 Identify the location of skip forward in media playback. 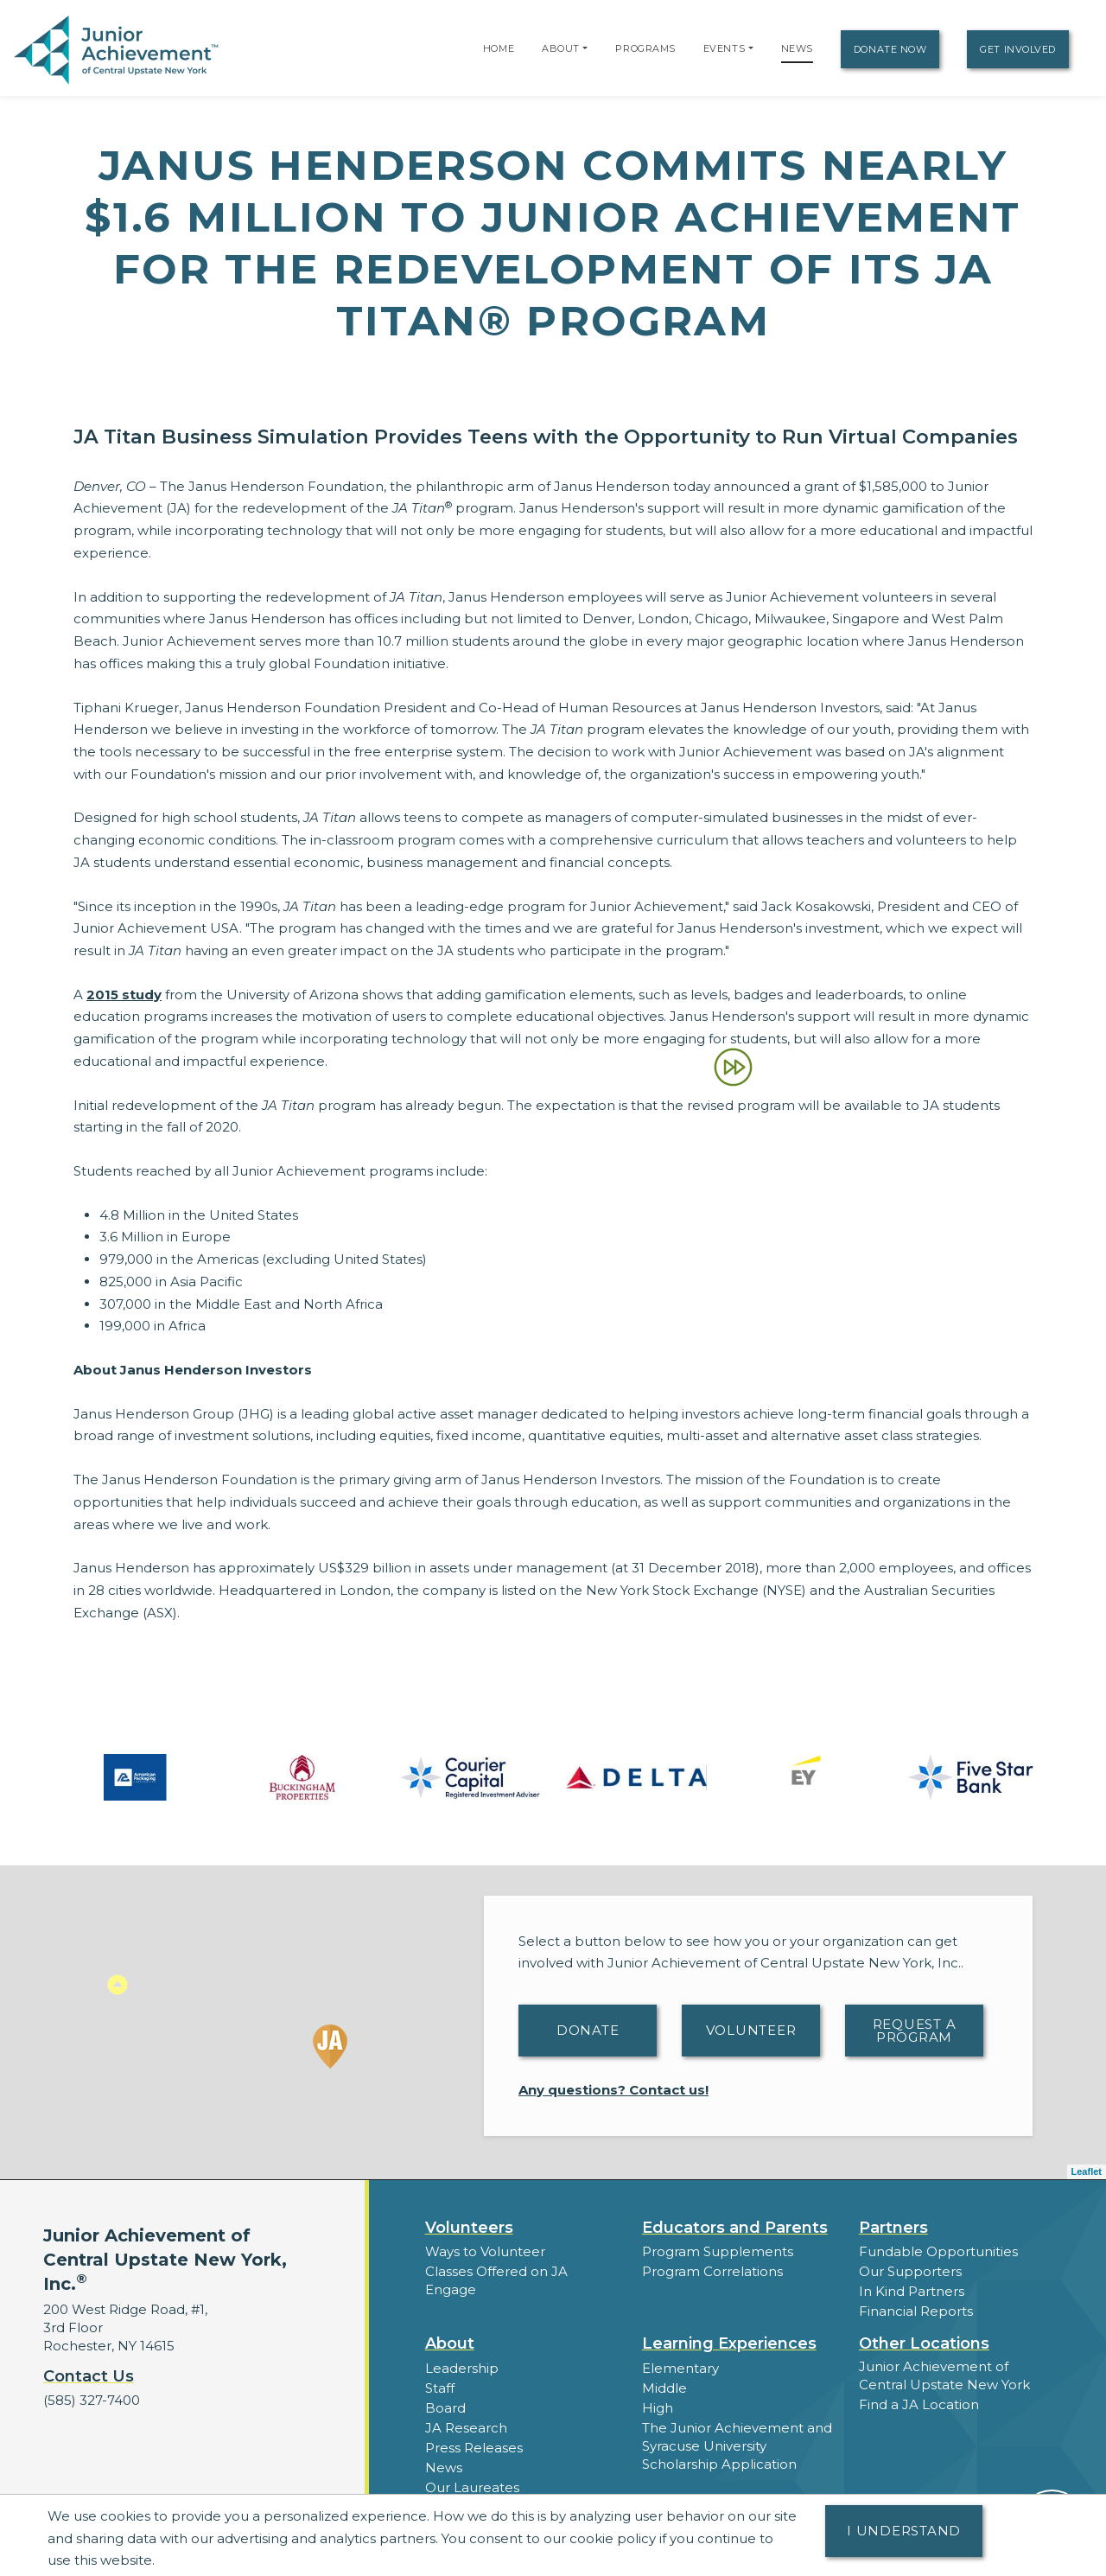
(733, 1067).